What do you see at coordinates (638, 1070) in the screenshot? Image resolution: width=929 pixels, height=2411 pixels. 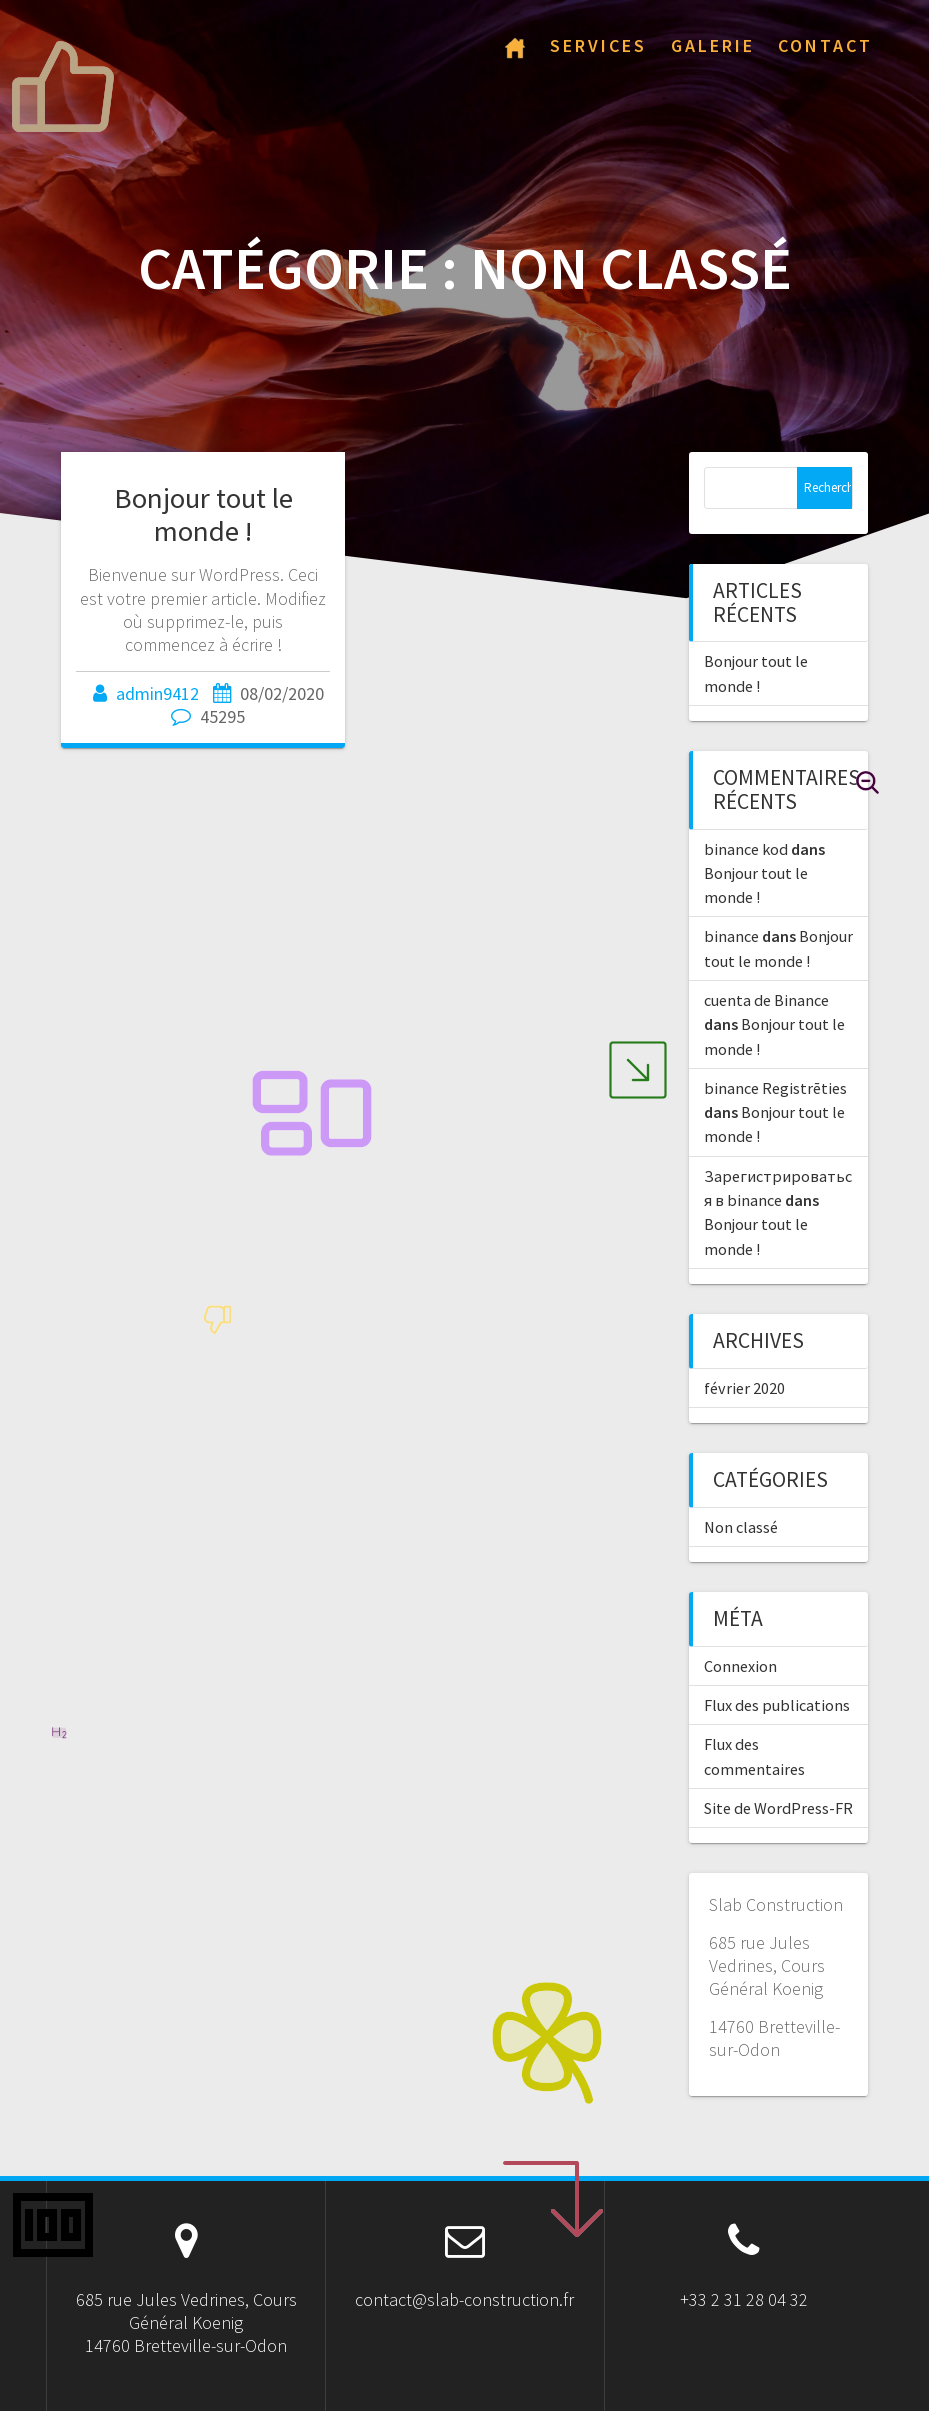 I see `navigate to bottom-right corner` at bounding box center [638, 1070].